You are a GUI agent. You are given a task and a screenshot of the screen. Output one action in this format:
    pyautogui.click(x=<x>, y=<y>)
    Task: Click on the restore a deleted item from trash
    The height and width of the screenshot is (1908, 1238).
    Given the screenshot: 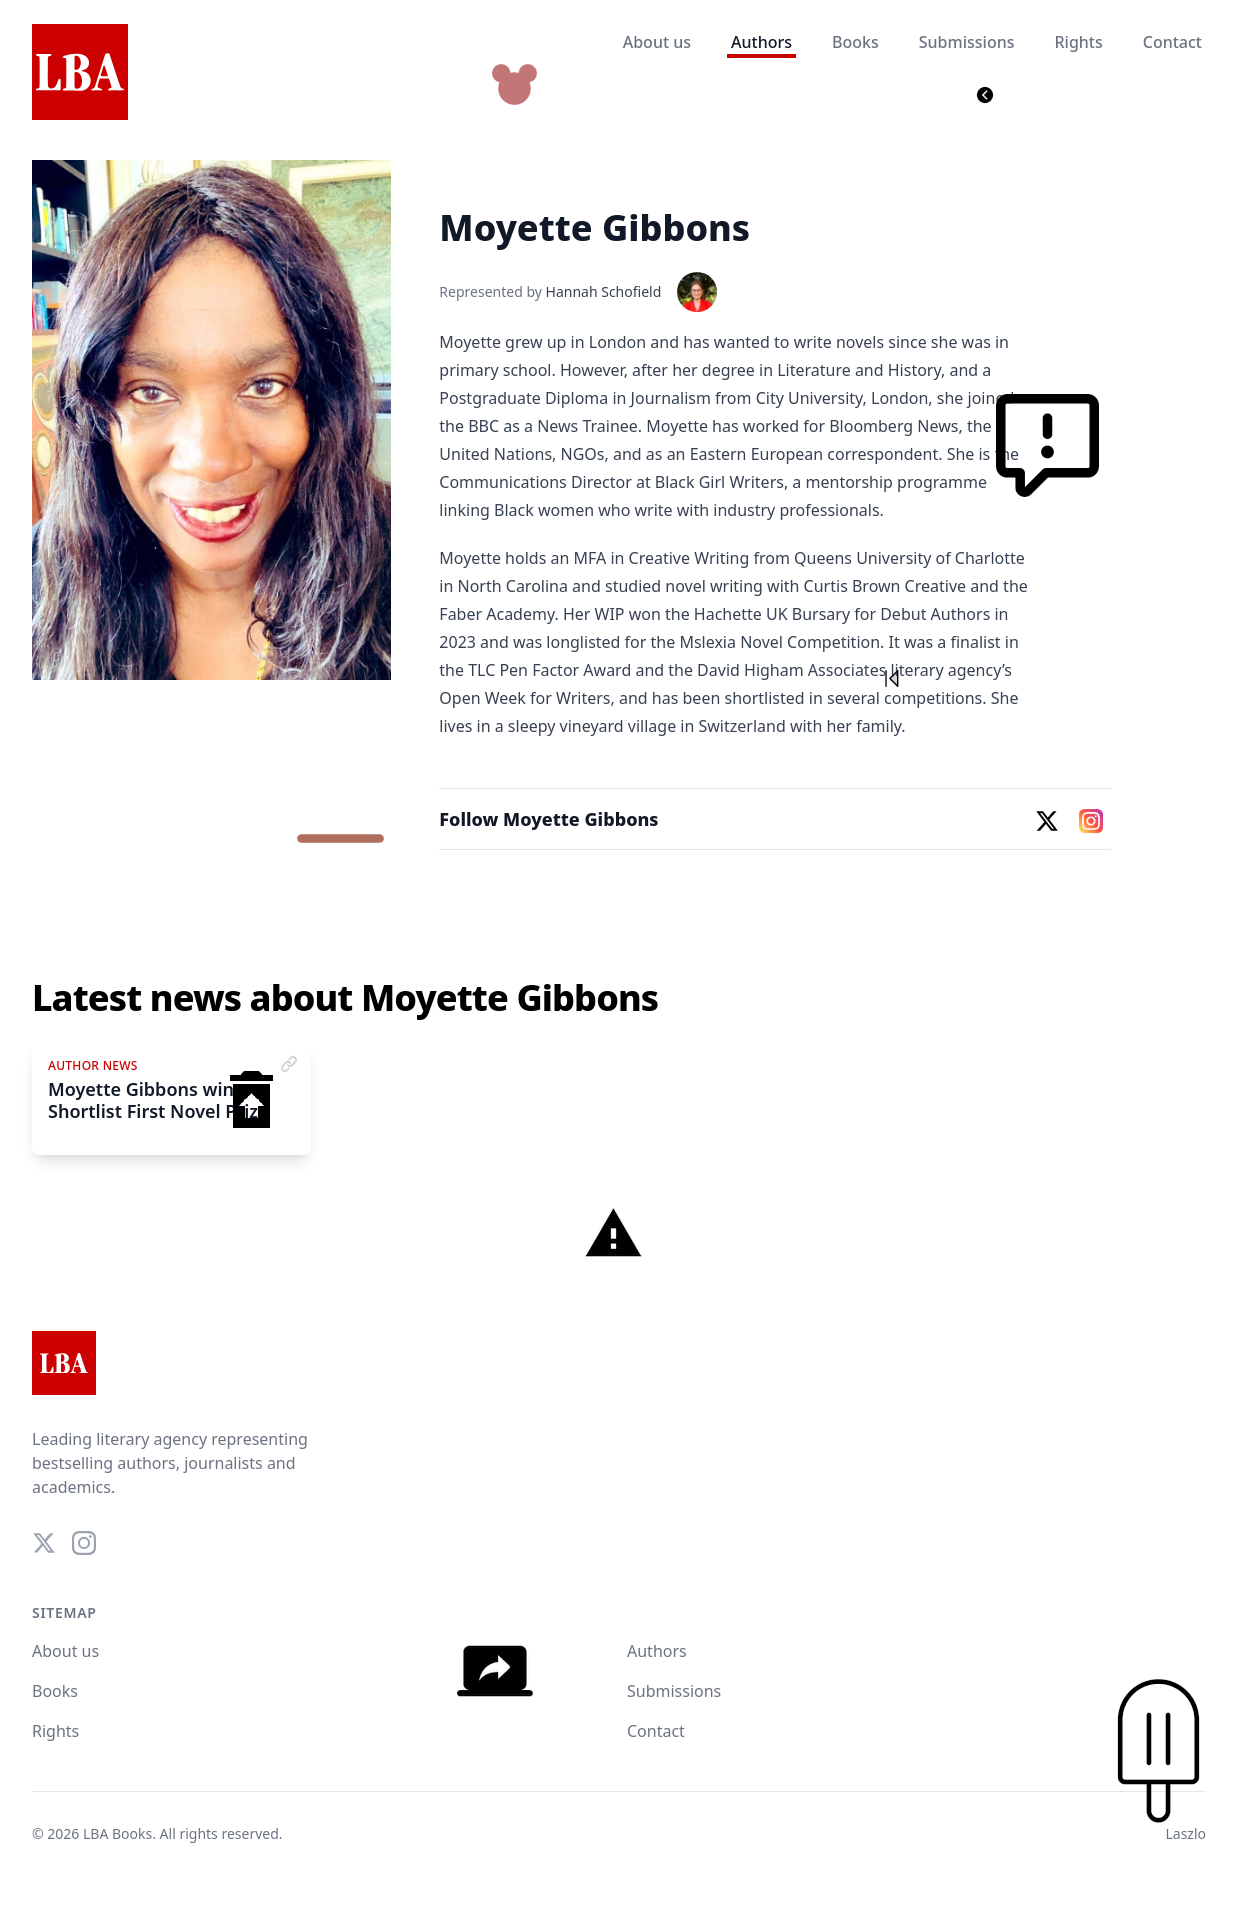 What is the action you would take?
    pyautogui.click(x=251, y=1099)
    